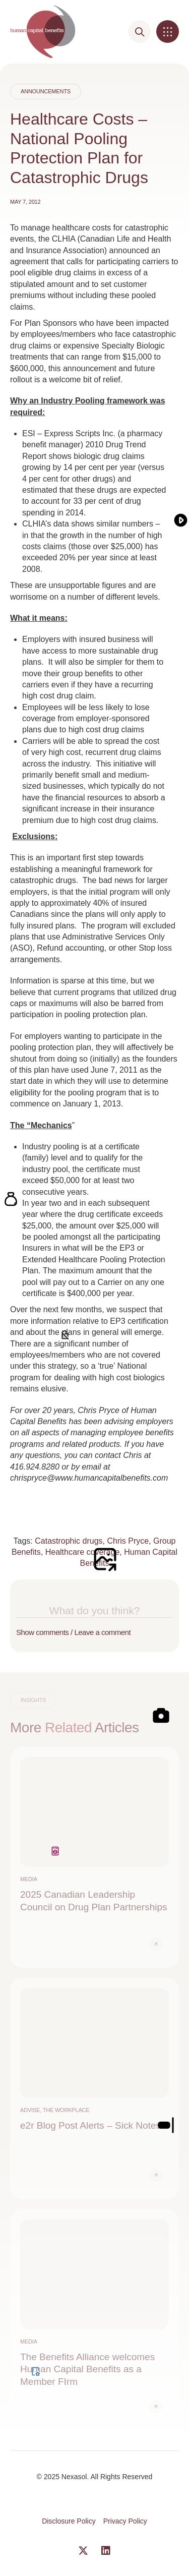 The height and width of the screenshot is (2576, 189). Describe the element at coordinates (161, 1715) in the screenshot. I see `take a photo` at that location.